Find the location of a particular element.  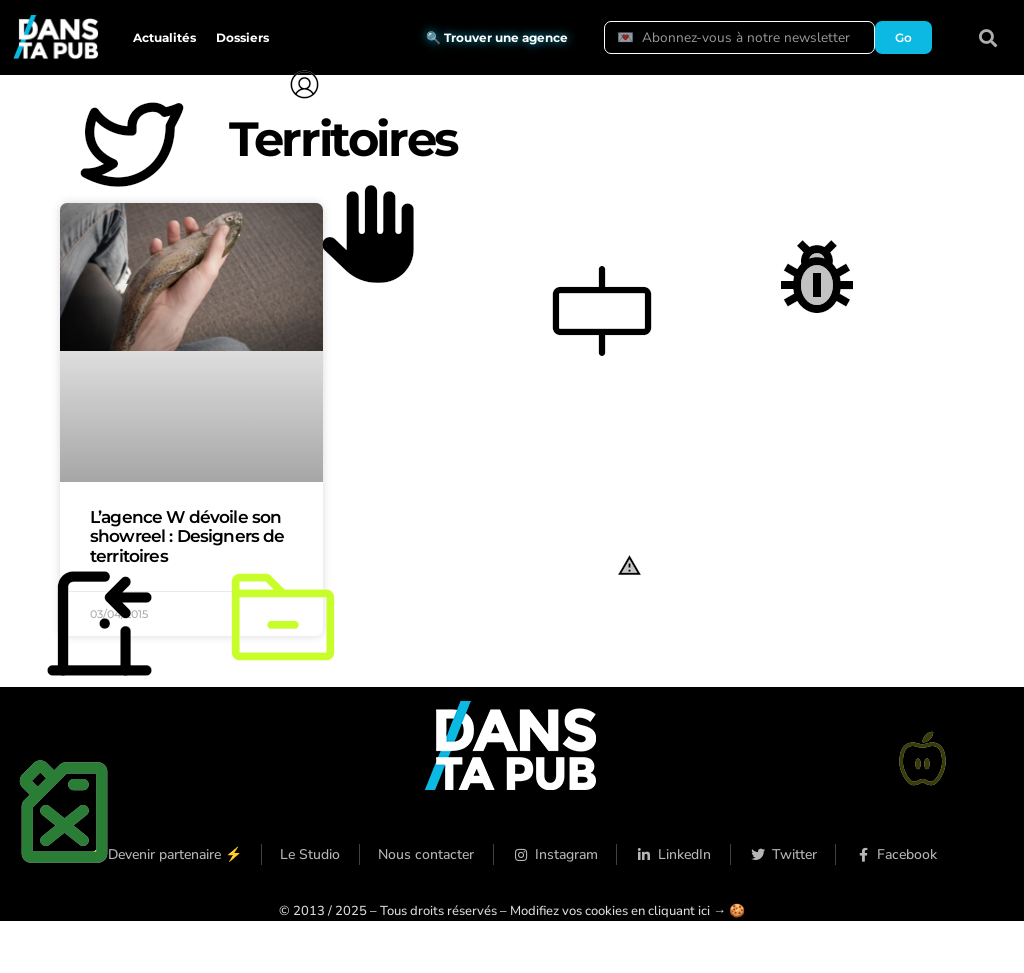

remove a file or item from this folder is located at coordinates (283, 617).